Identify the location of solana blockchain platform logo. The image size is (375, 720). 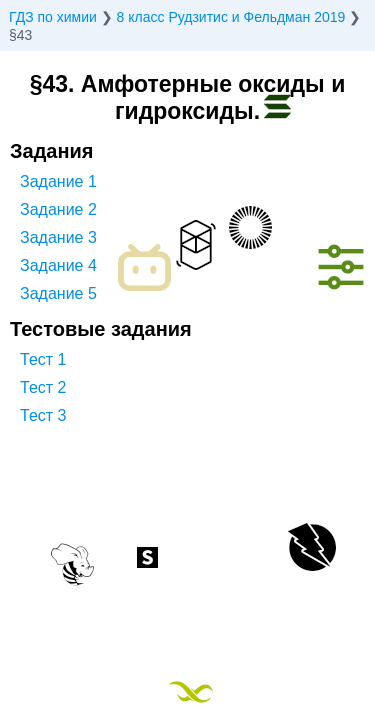
(277, 106).